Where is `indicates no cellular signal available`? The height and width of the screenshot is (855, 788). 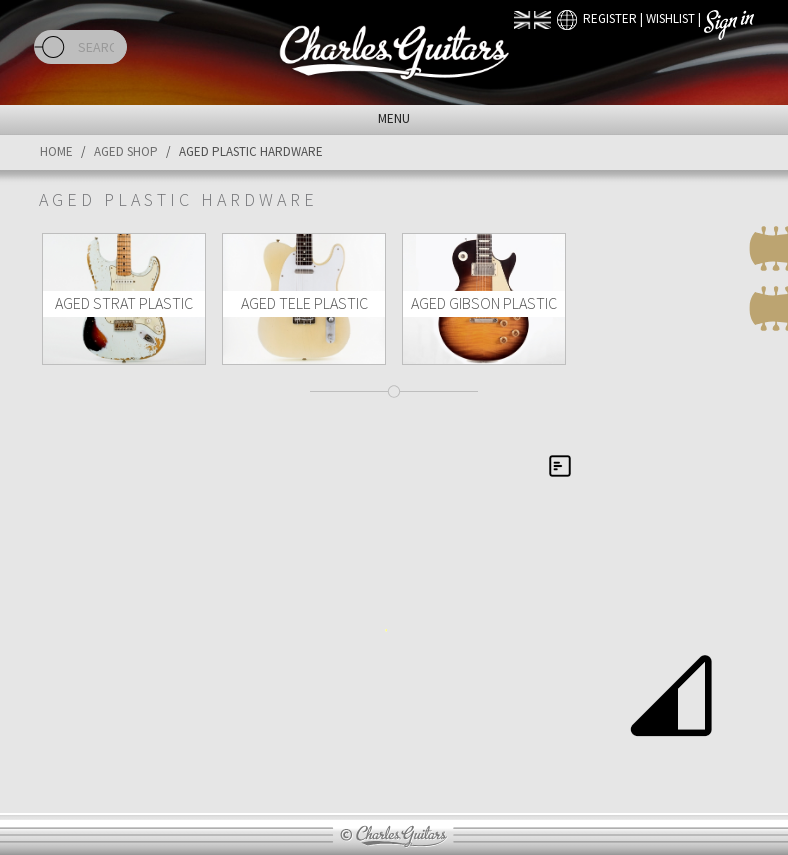
indicates no cellular signal available is located at coordinates (397, 621).